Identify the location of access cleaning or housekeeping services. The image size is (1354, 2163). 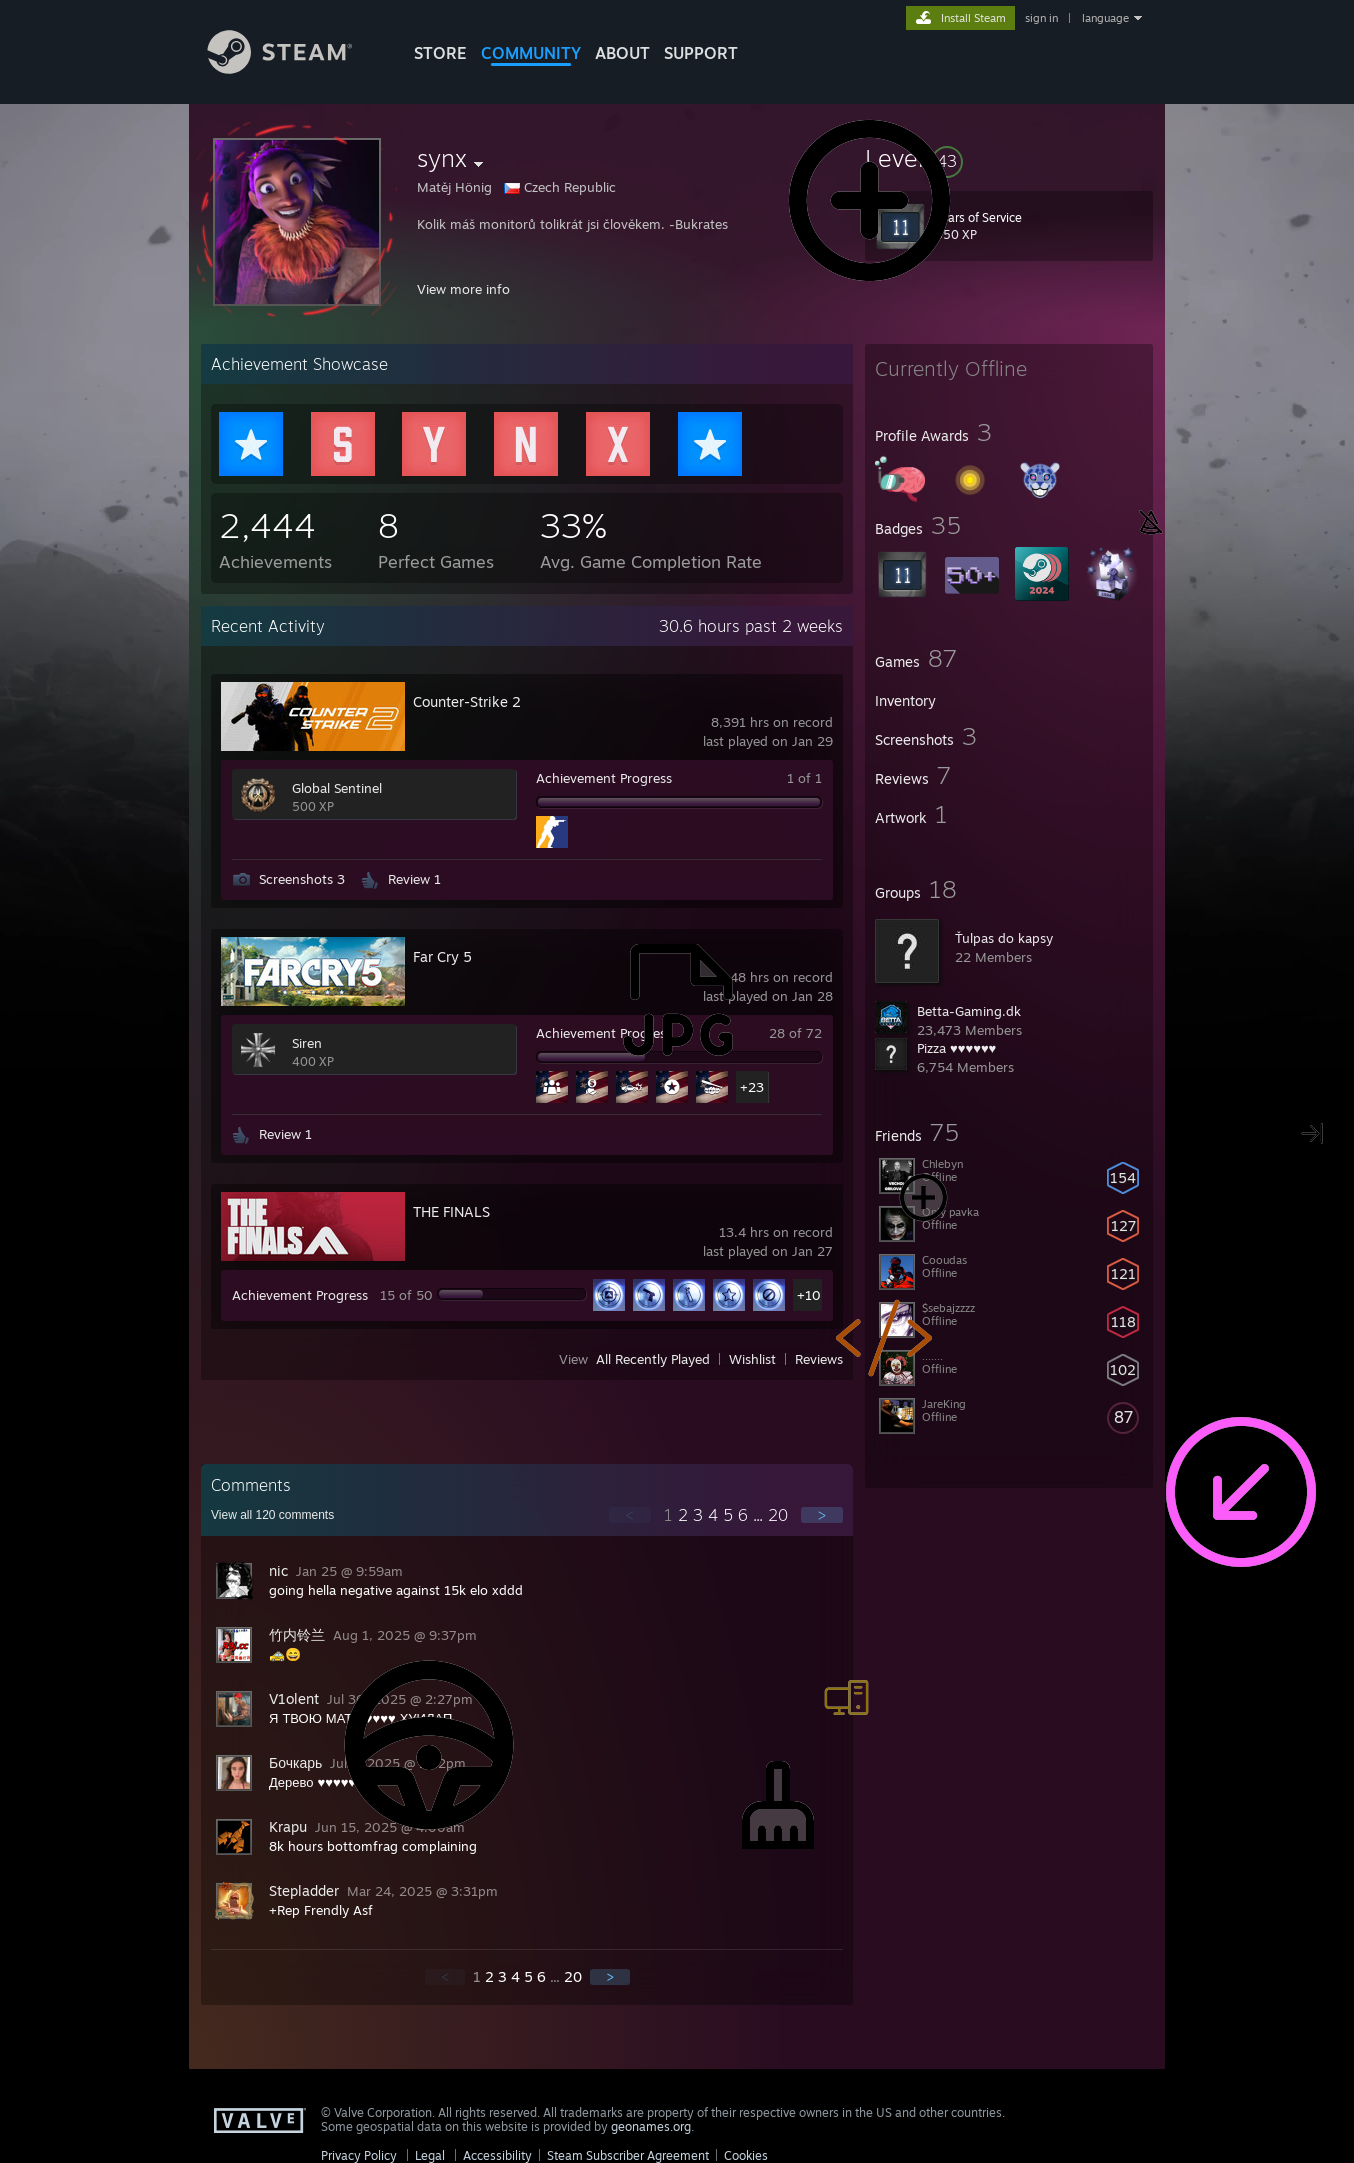
(778, 1805).